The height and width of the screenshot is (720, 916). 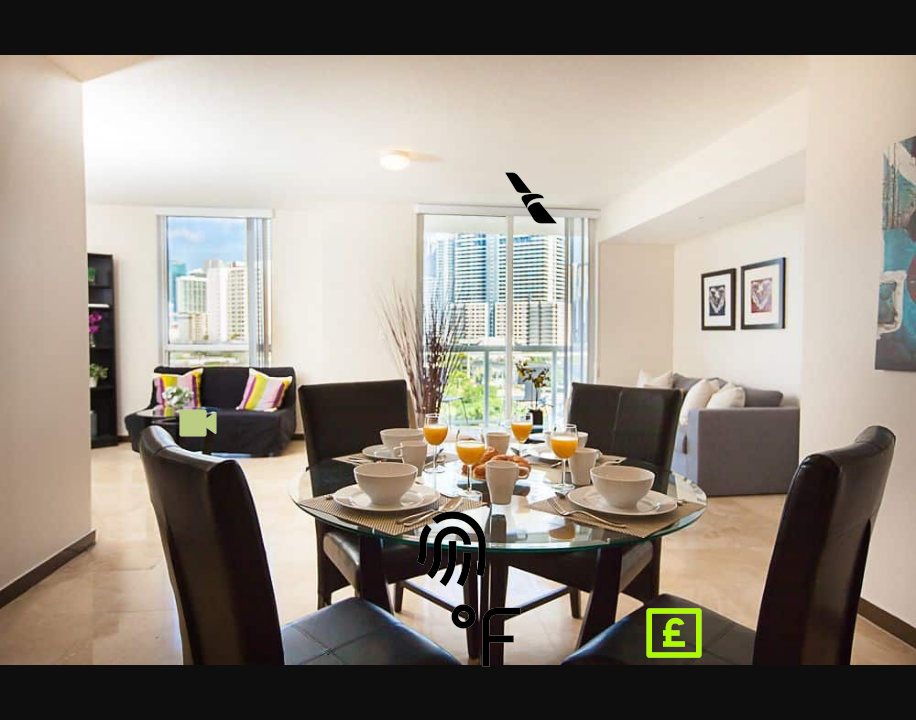 I want to click on indicates temperature displayed in fahrenheit, so click(x=489, y=635).